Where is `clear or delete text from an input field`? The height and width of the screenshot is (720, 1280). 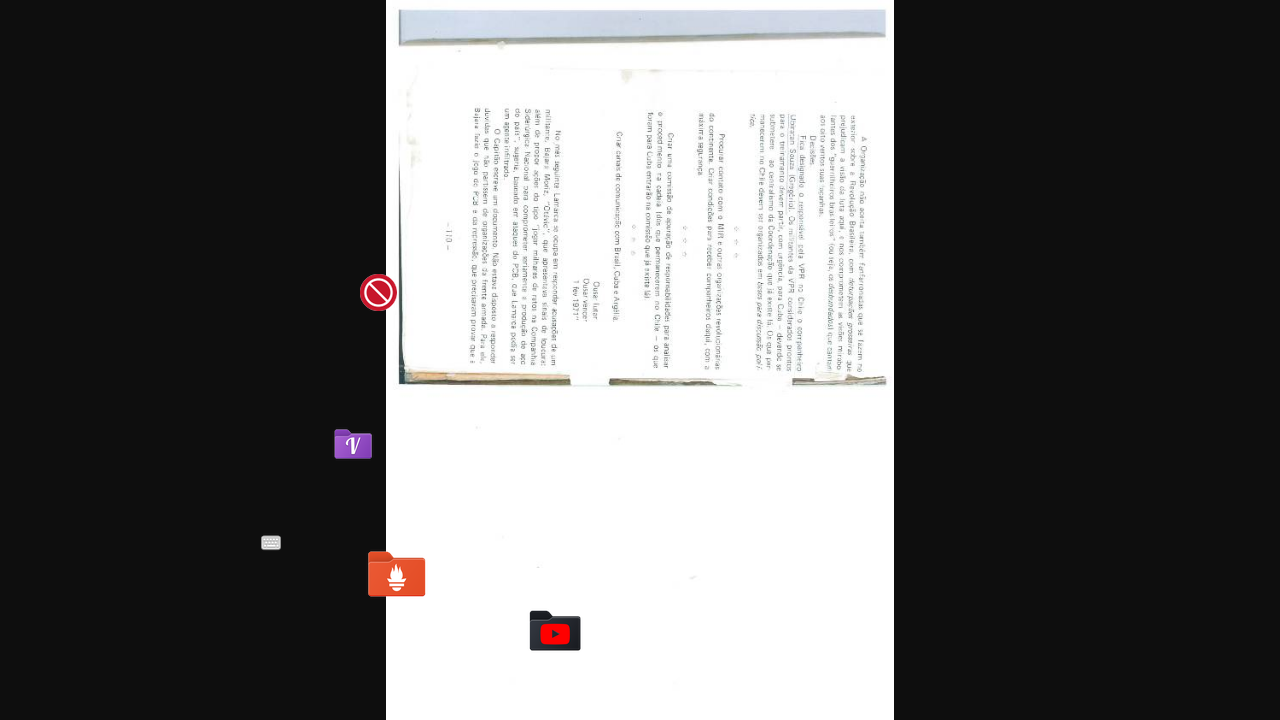 clear or delete text from an input field is located at coordinates (378, 292).